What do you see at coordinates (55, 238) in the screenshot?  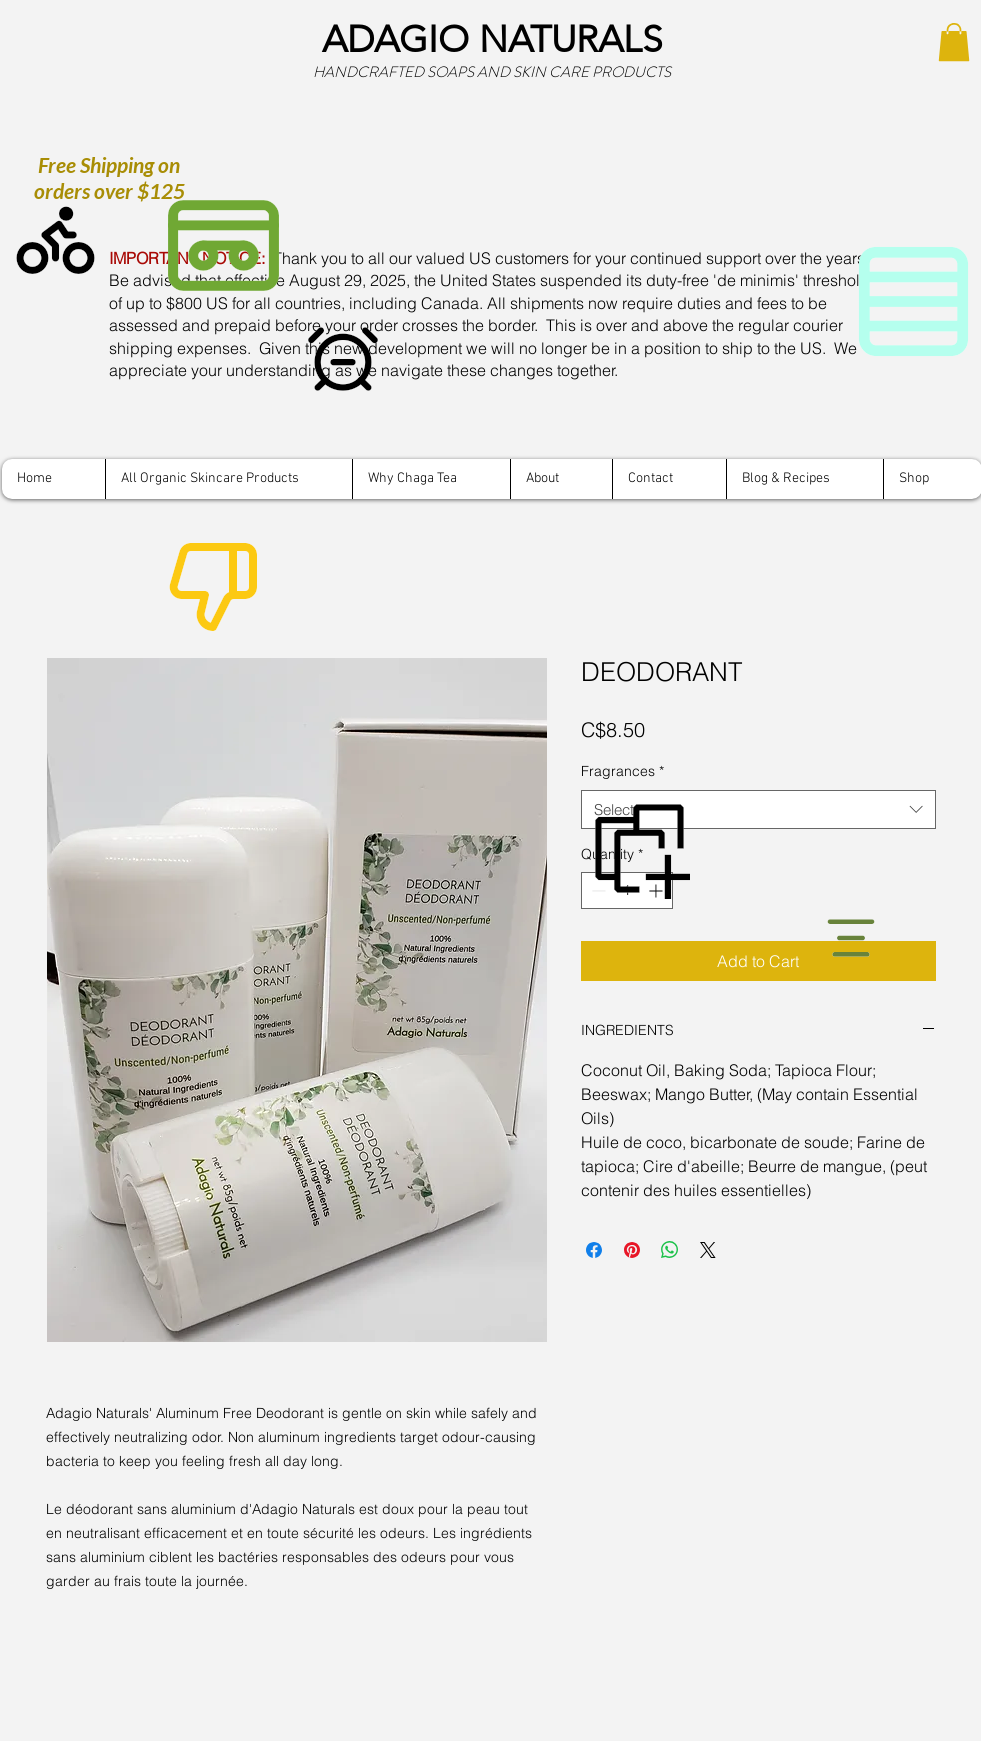 I see `select bicycle as transportation mode` at bounding box center [55, 238].